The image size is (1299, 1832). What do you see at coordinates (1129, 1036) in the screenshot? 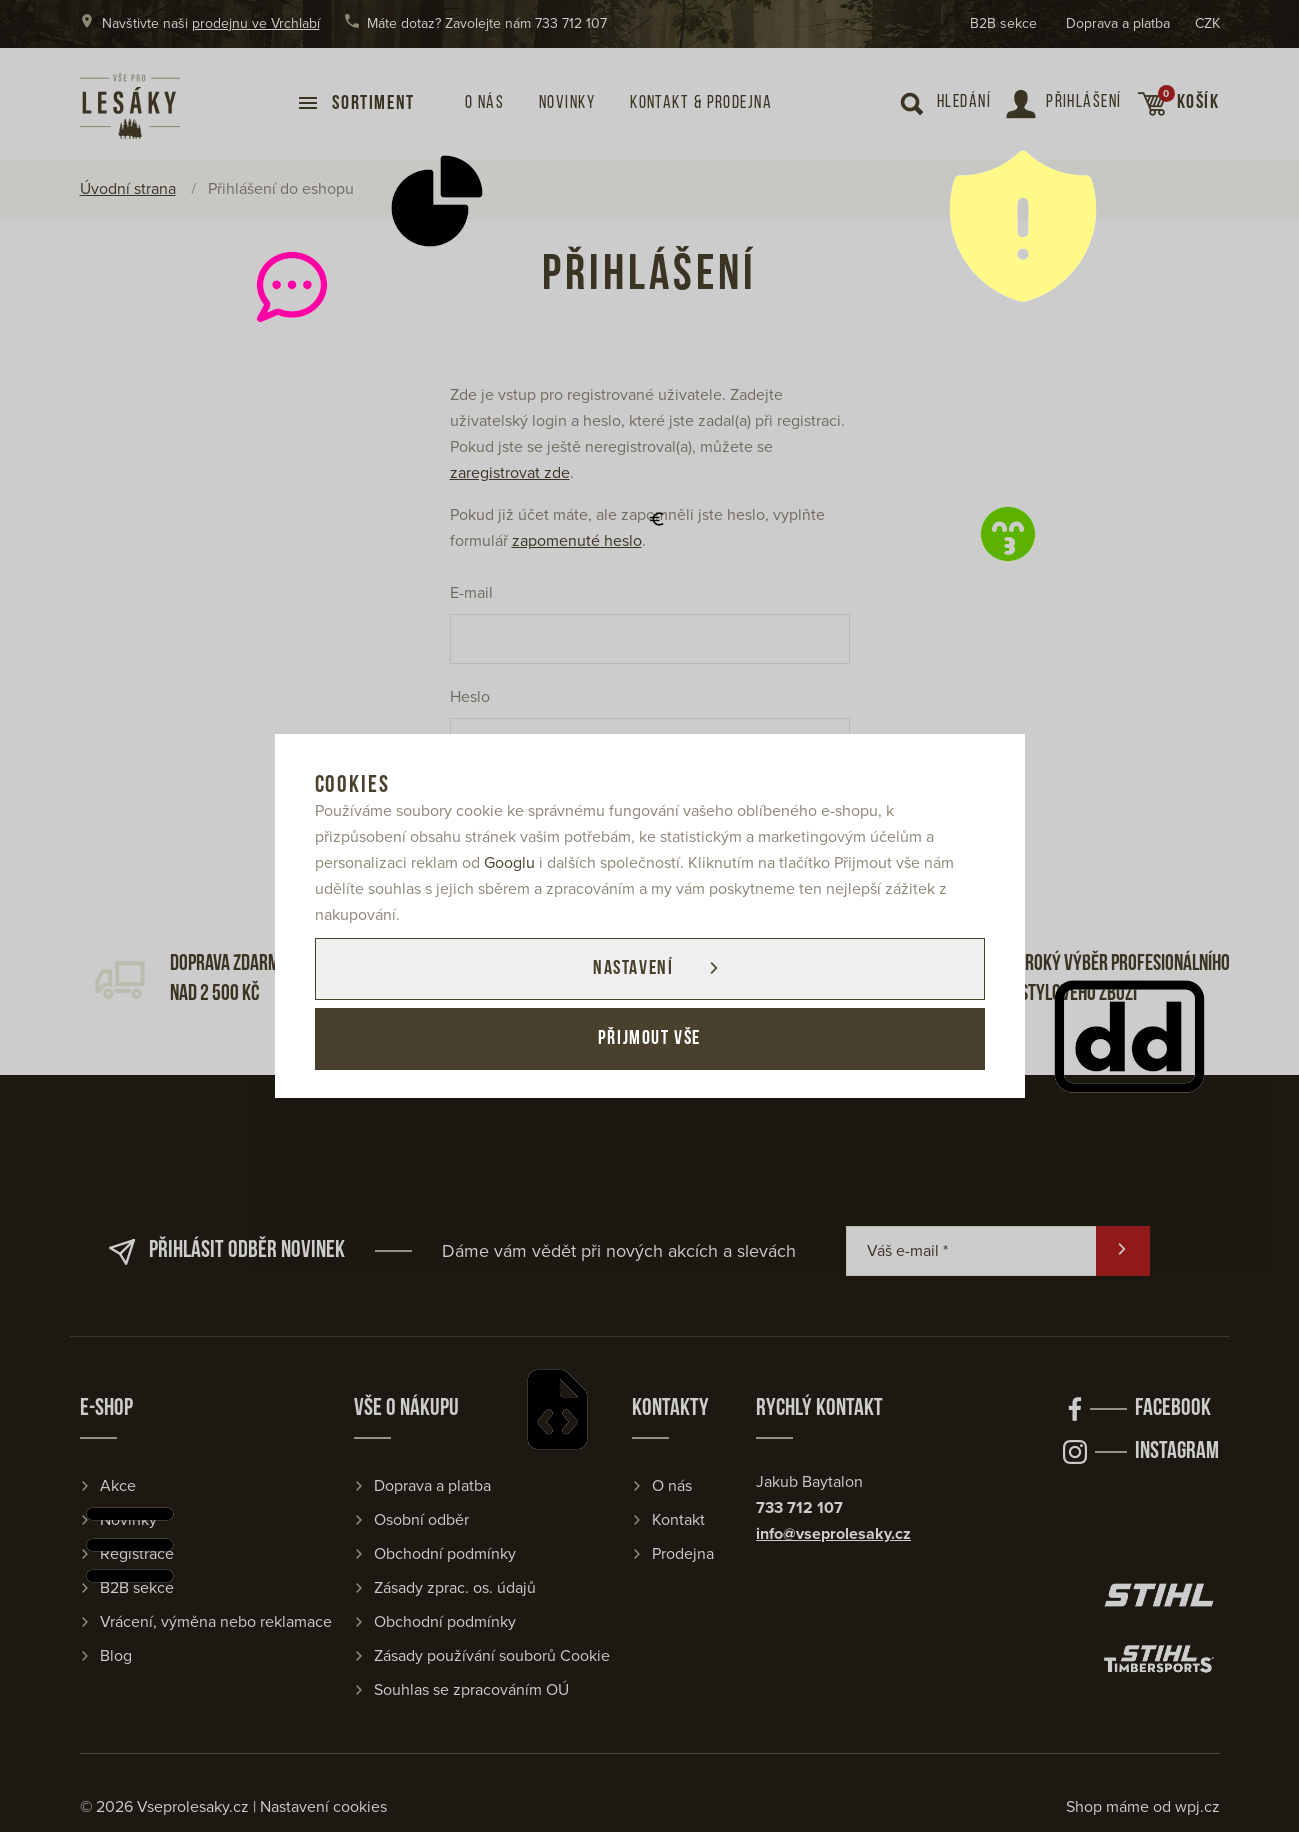
I see `deploy dog logo - a deployment automation service` at bounding box center [1129, 1036].